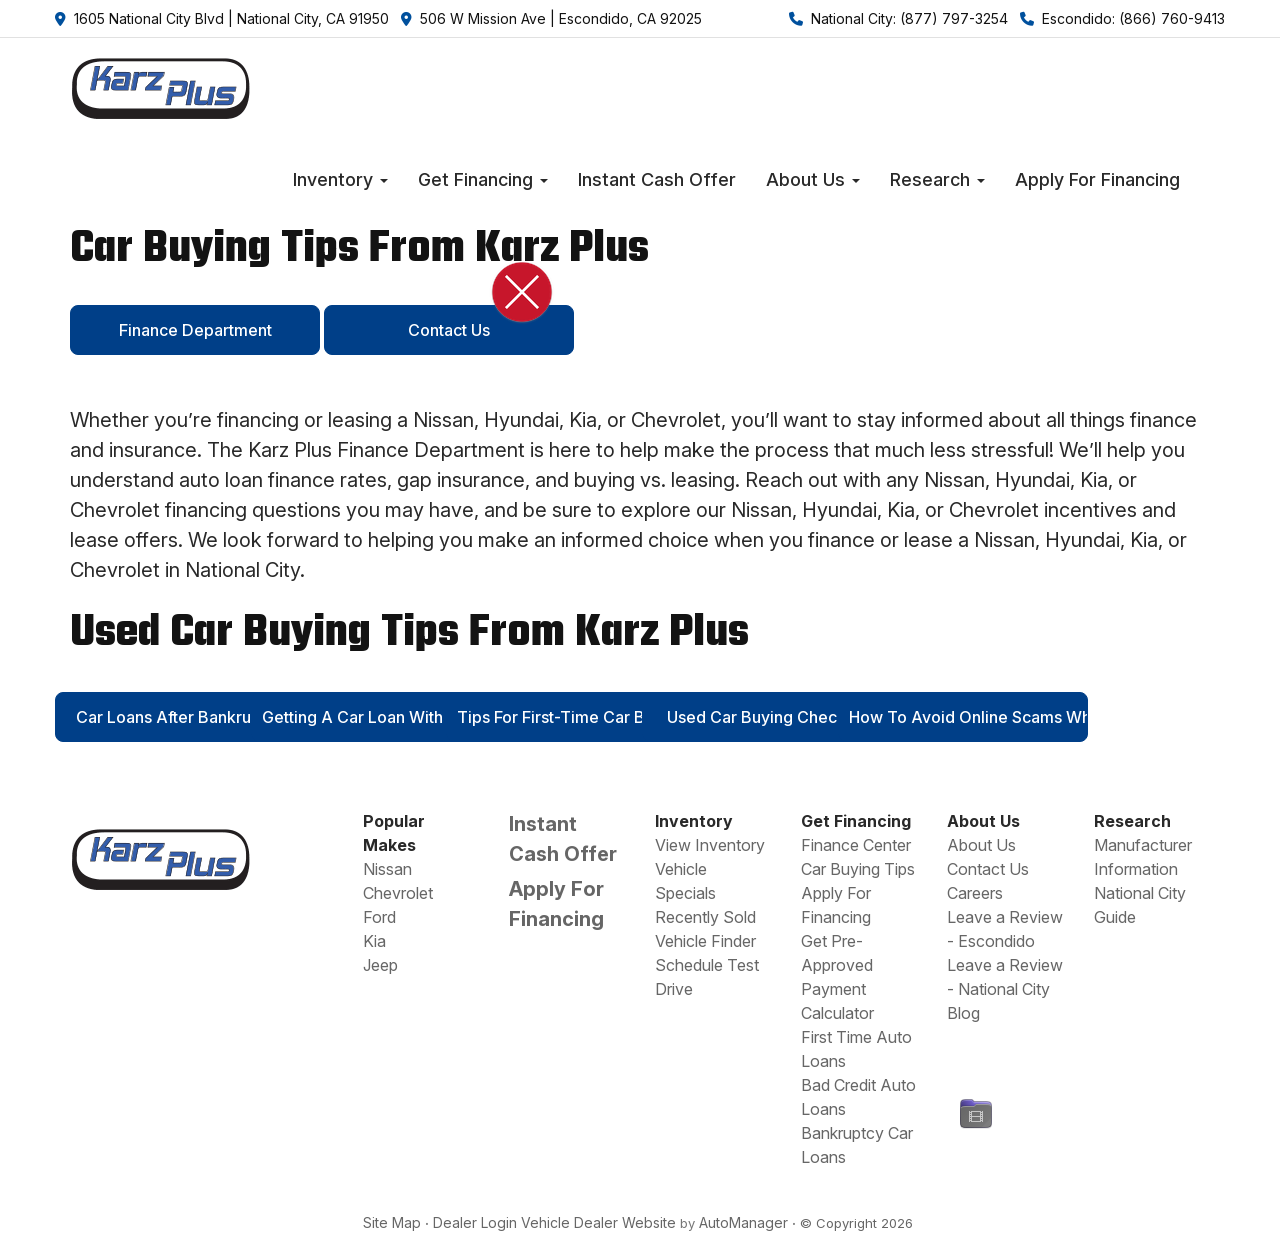 The image size is (1280, 1245). Describe the element at coordinates (976, 1113) in the screenshot. I see `open your videos folder` at that location.